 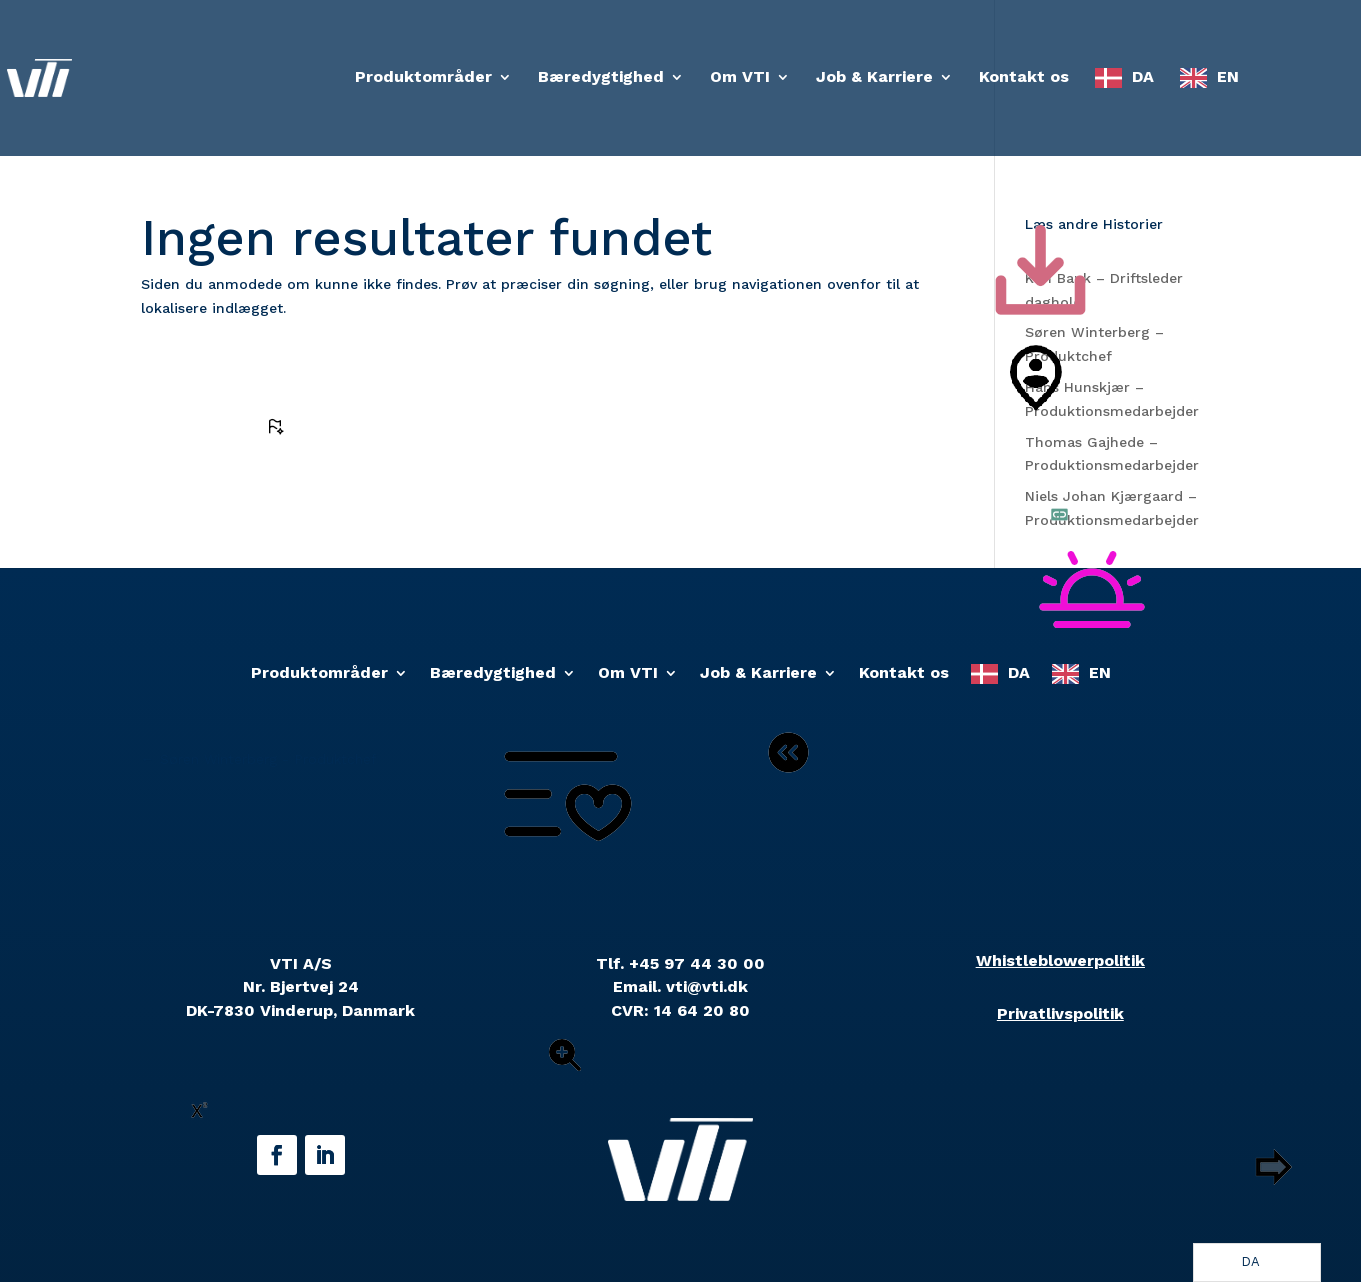 What do you see at coordinates (275, 426) in the screenshot?
I see `flag content for AI review or processing` at bounding box center [275, 426].